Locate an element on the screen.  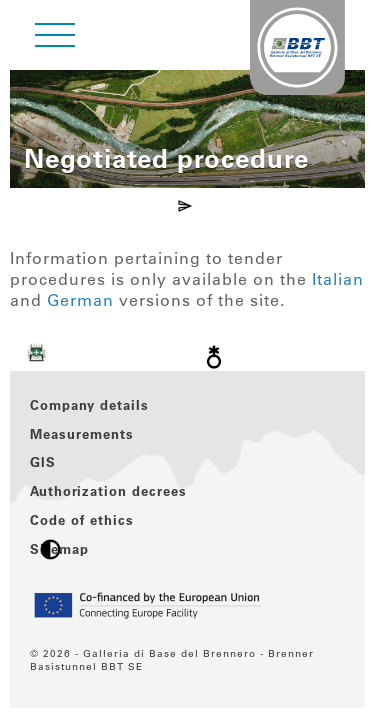
send a message or email is located at coordinates (185, 206).